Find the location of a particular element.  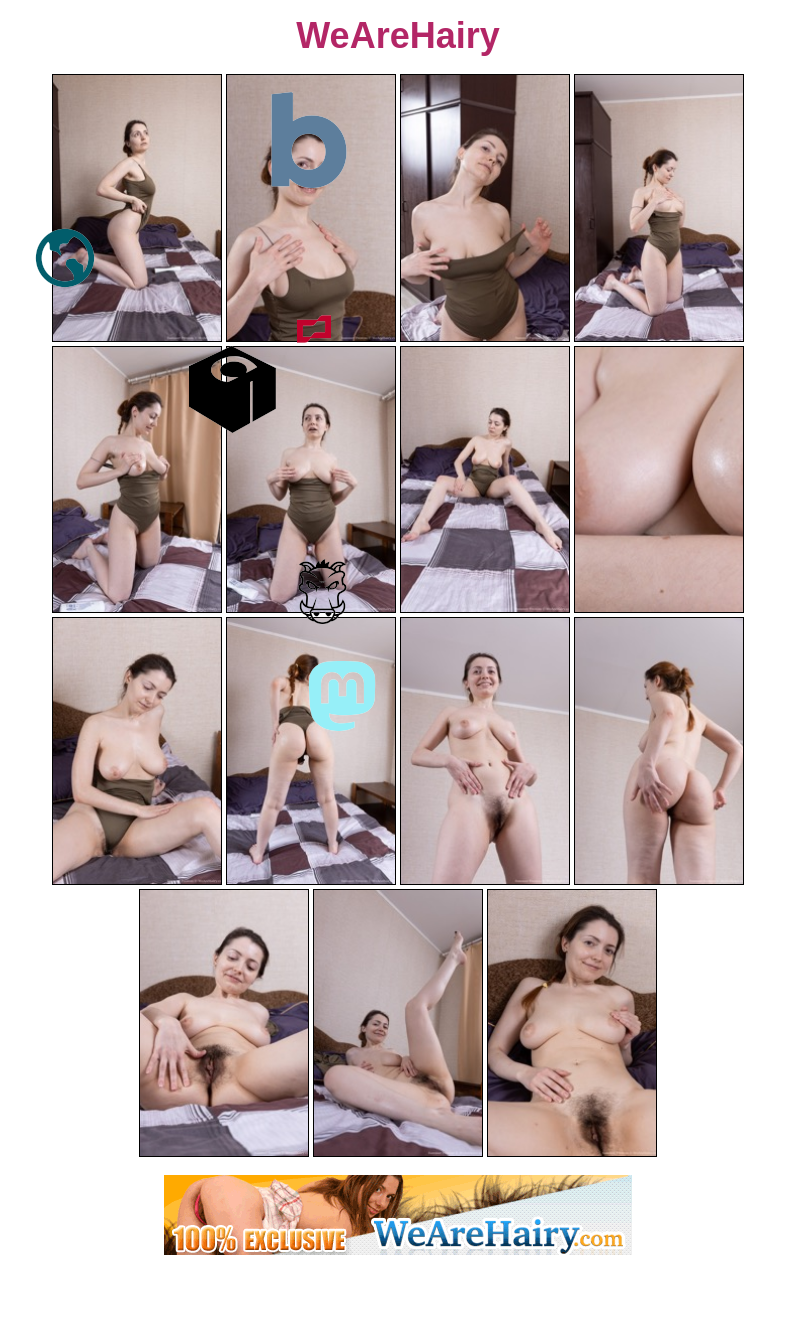

grunt javascript task runner logo is located at coordinates (322, 591).